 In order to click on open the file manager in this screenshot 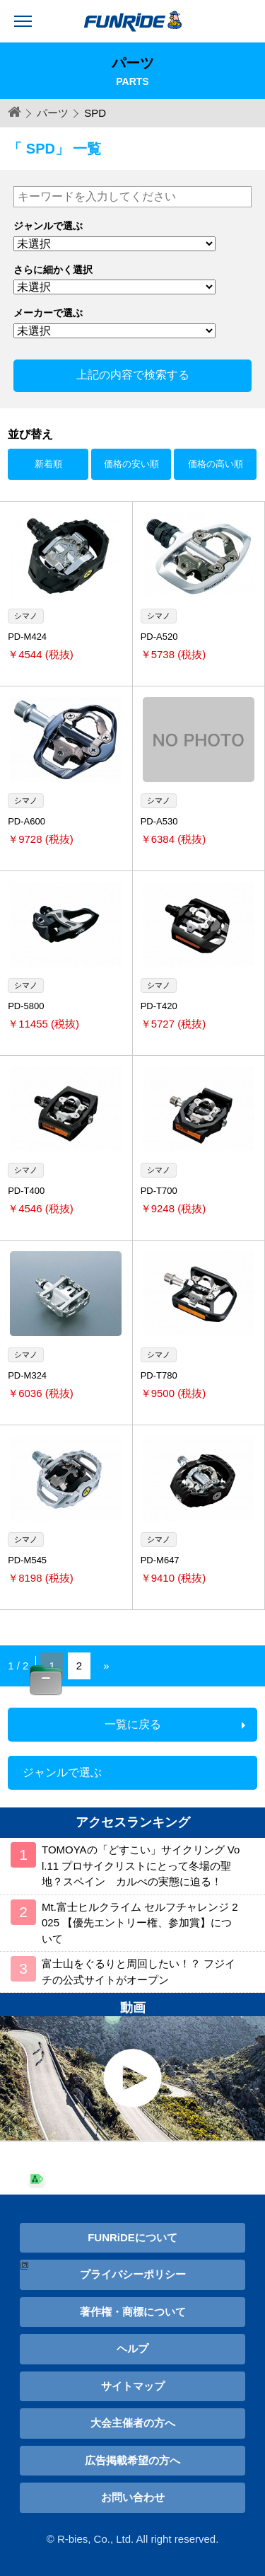, I will do `click(46, 1680)`.